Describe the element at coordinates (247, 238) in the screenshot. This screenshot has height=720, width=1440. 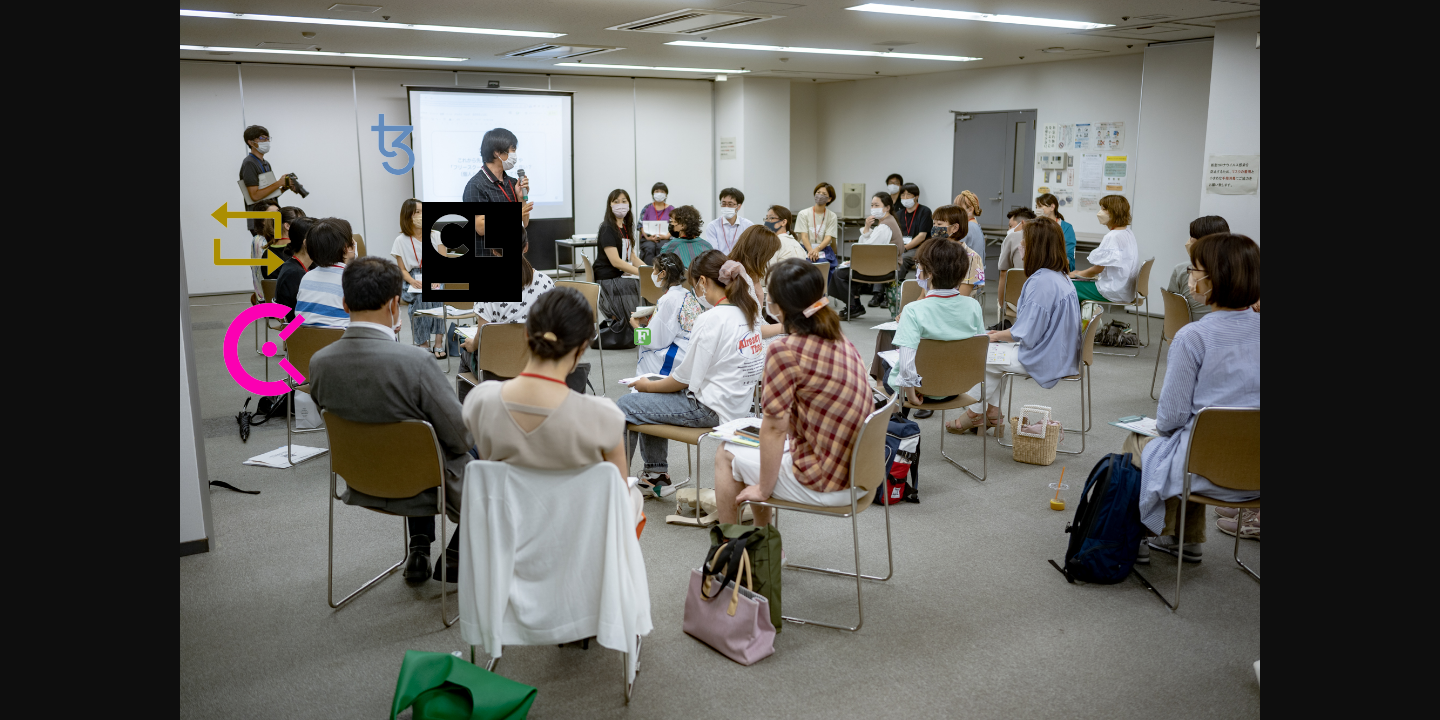
I see `enable repeat or loop playback` at that location.